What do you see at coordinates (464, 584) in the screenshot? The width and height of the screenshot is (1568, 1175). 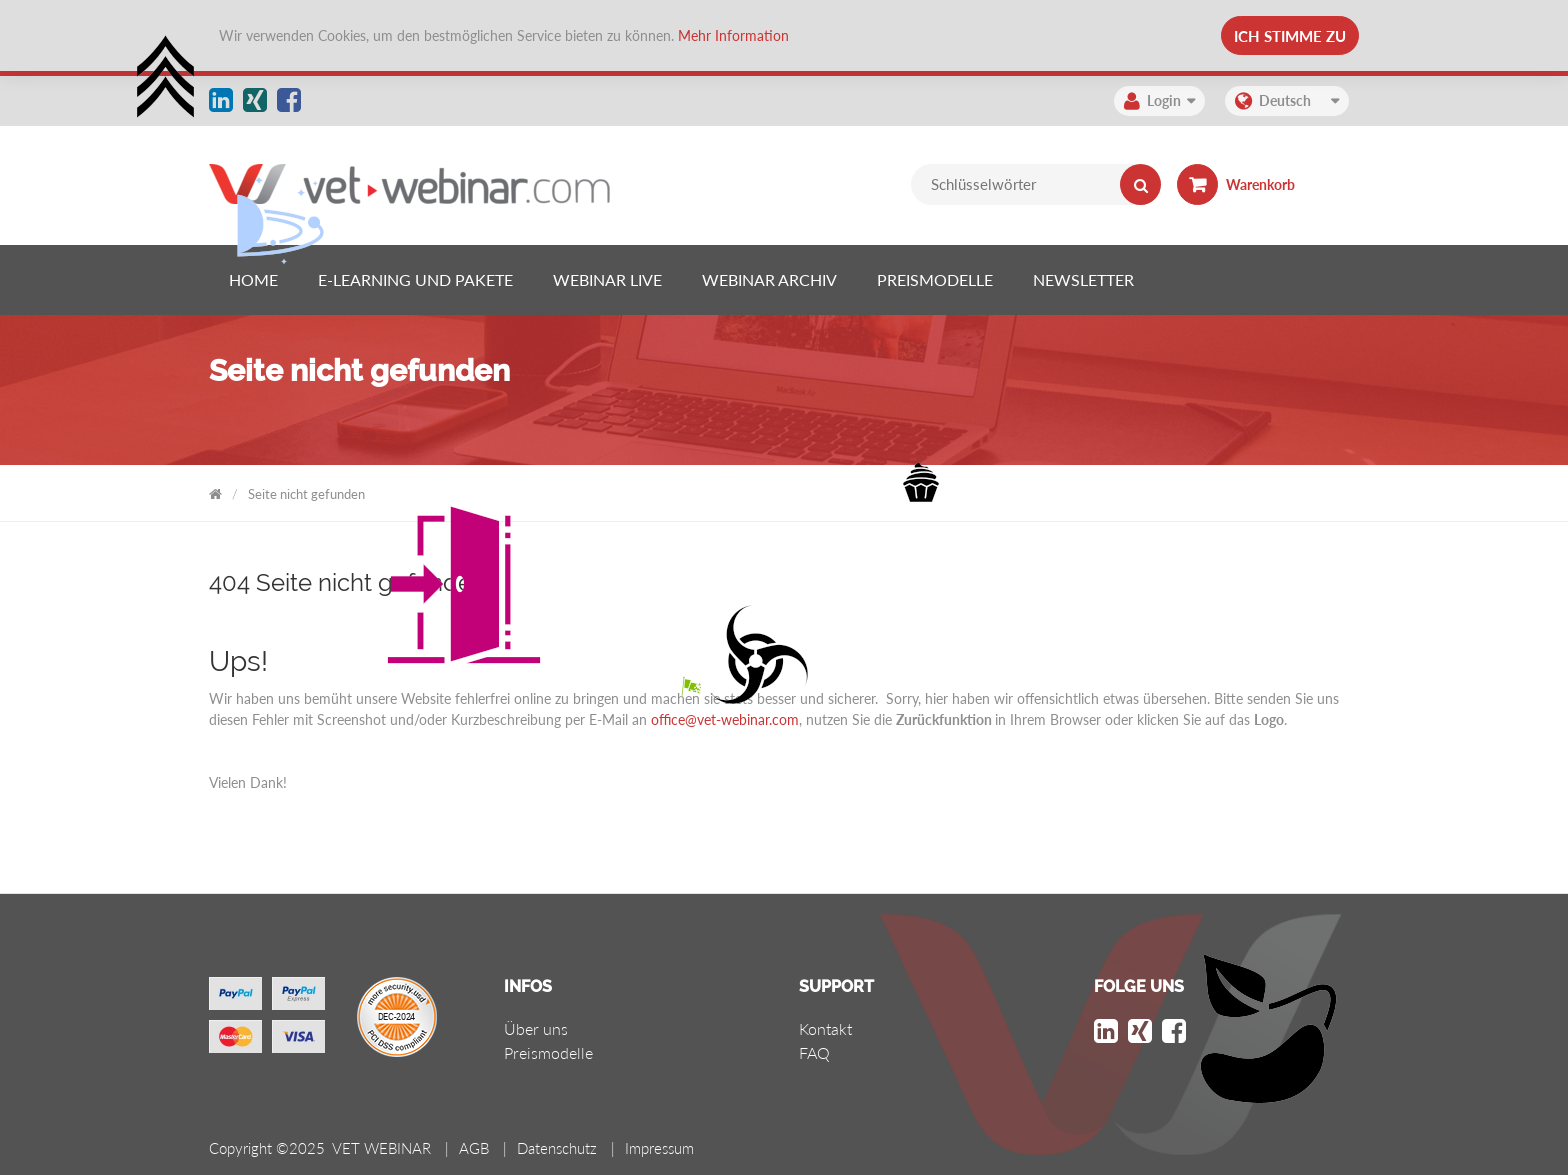 I see `exit or log out of the current session` at bounding box center [464, 584].